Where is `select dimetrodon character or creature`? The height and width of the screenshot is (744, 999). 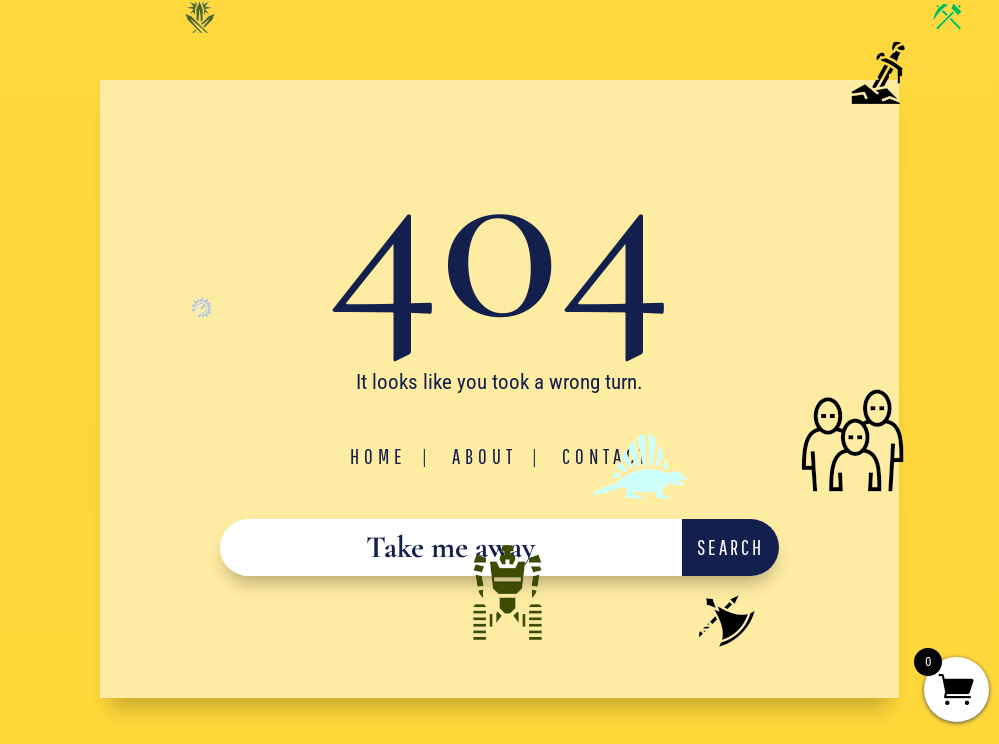 select dimetrodon character or creature is located at coordinates (640, 466).